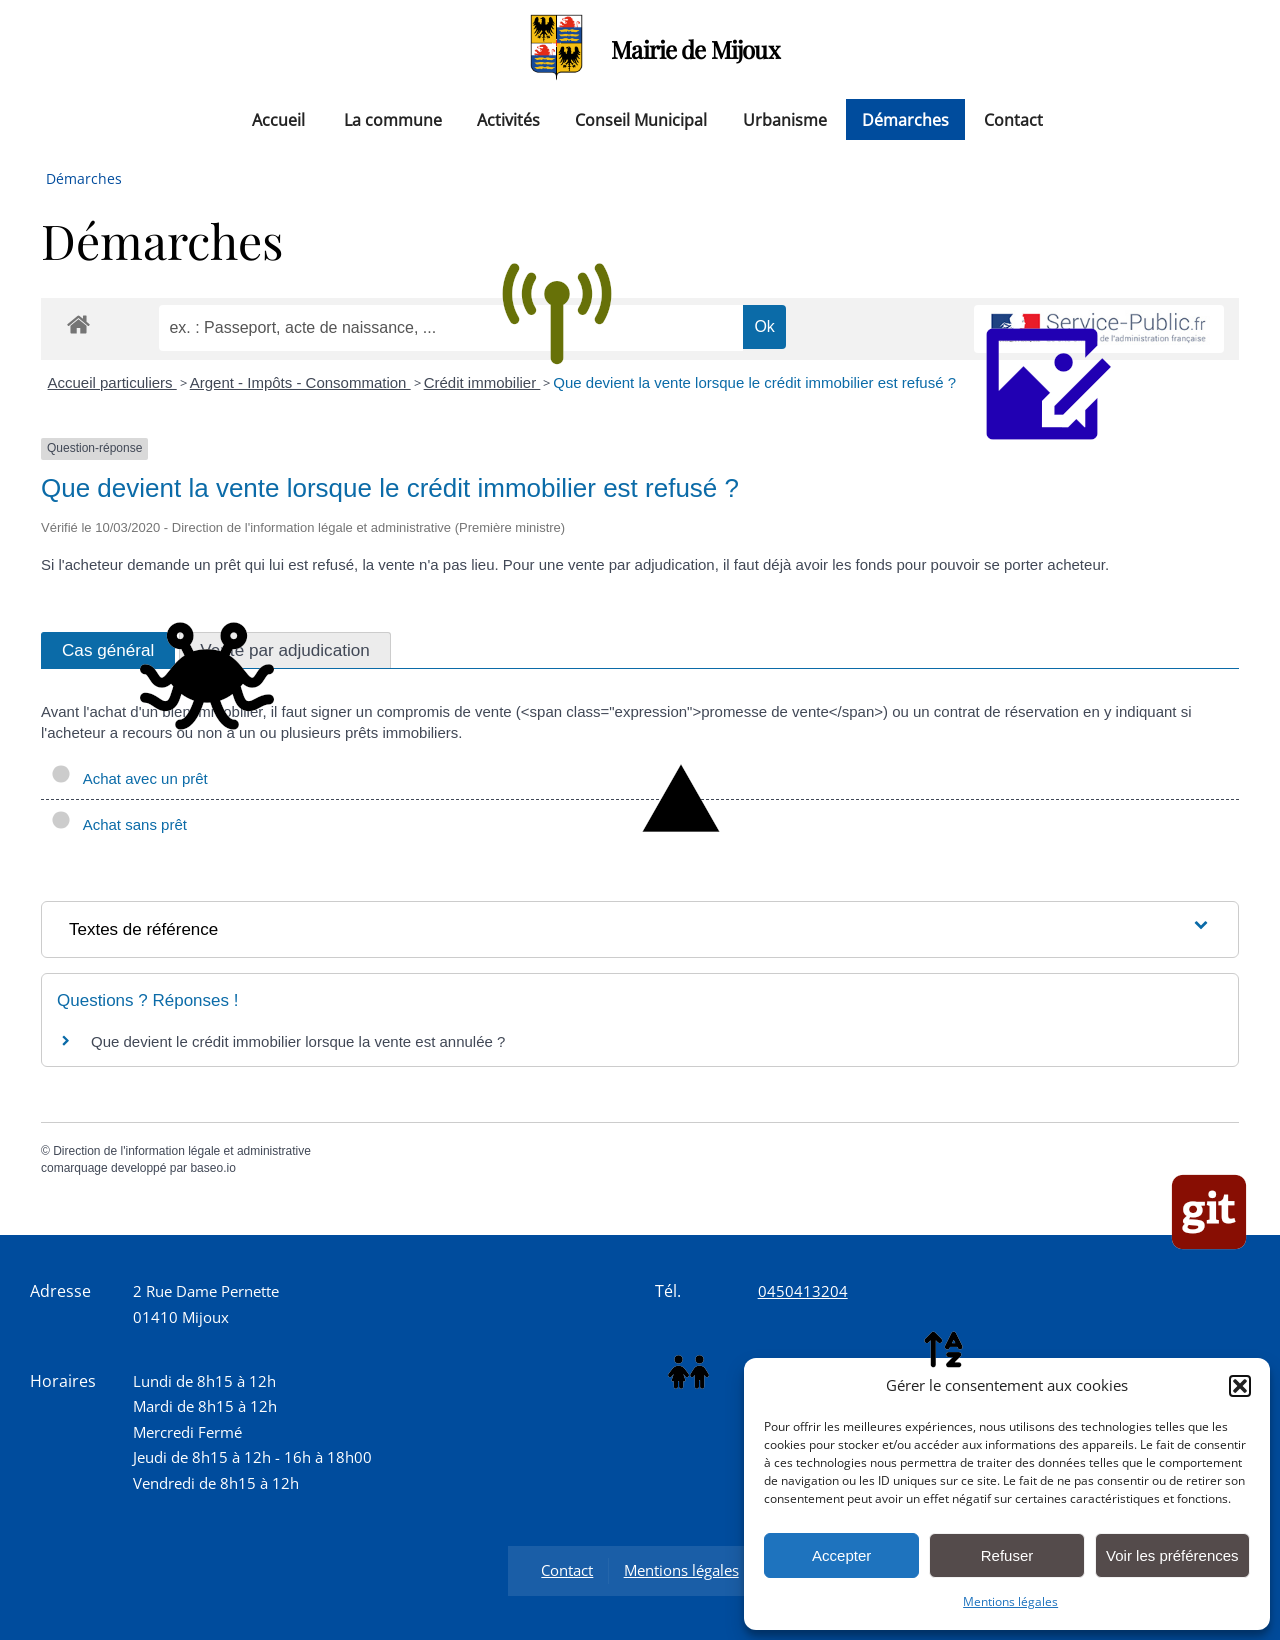  I want to click on sort alphabetically A to Z, so click(943, 1349).